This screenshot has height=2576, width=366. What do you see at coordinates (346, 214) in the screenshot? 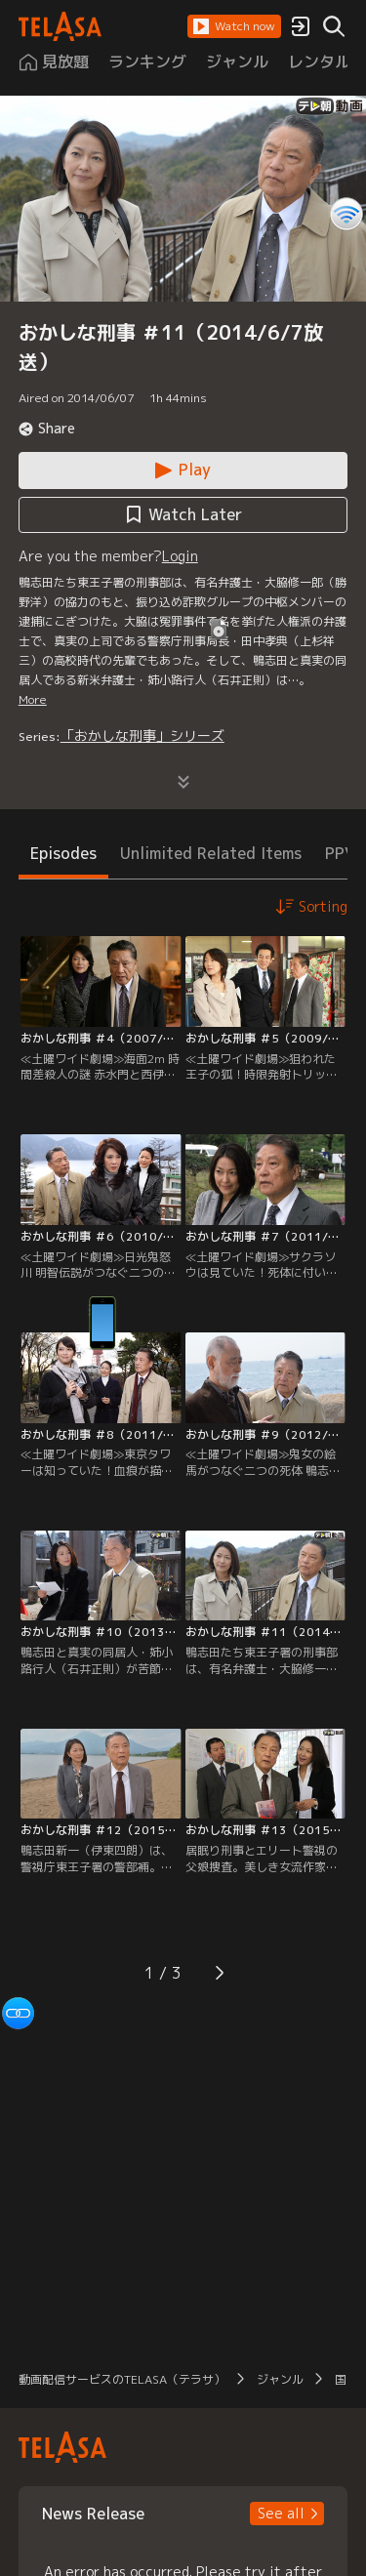
I see `open airport utility to manage wireless network settings` at bounding box center [346, 214].